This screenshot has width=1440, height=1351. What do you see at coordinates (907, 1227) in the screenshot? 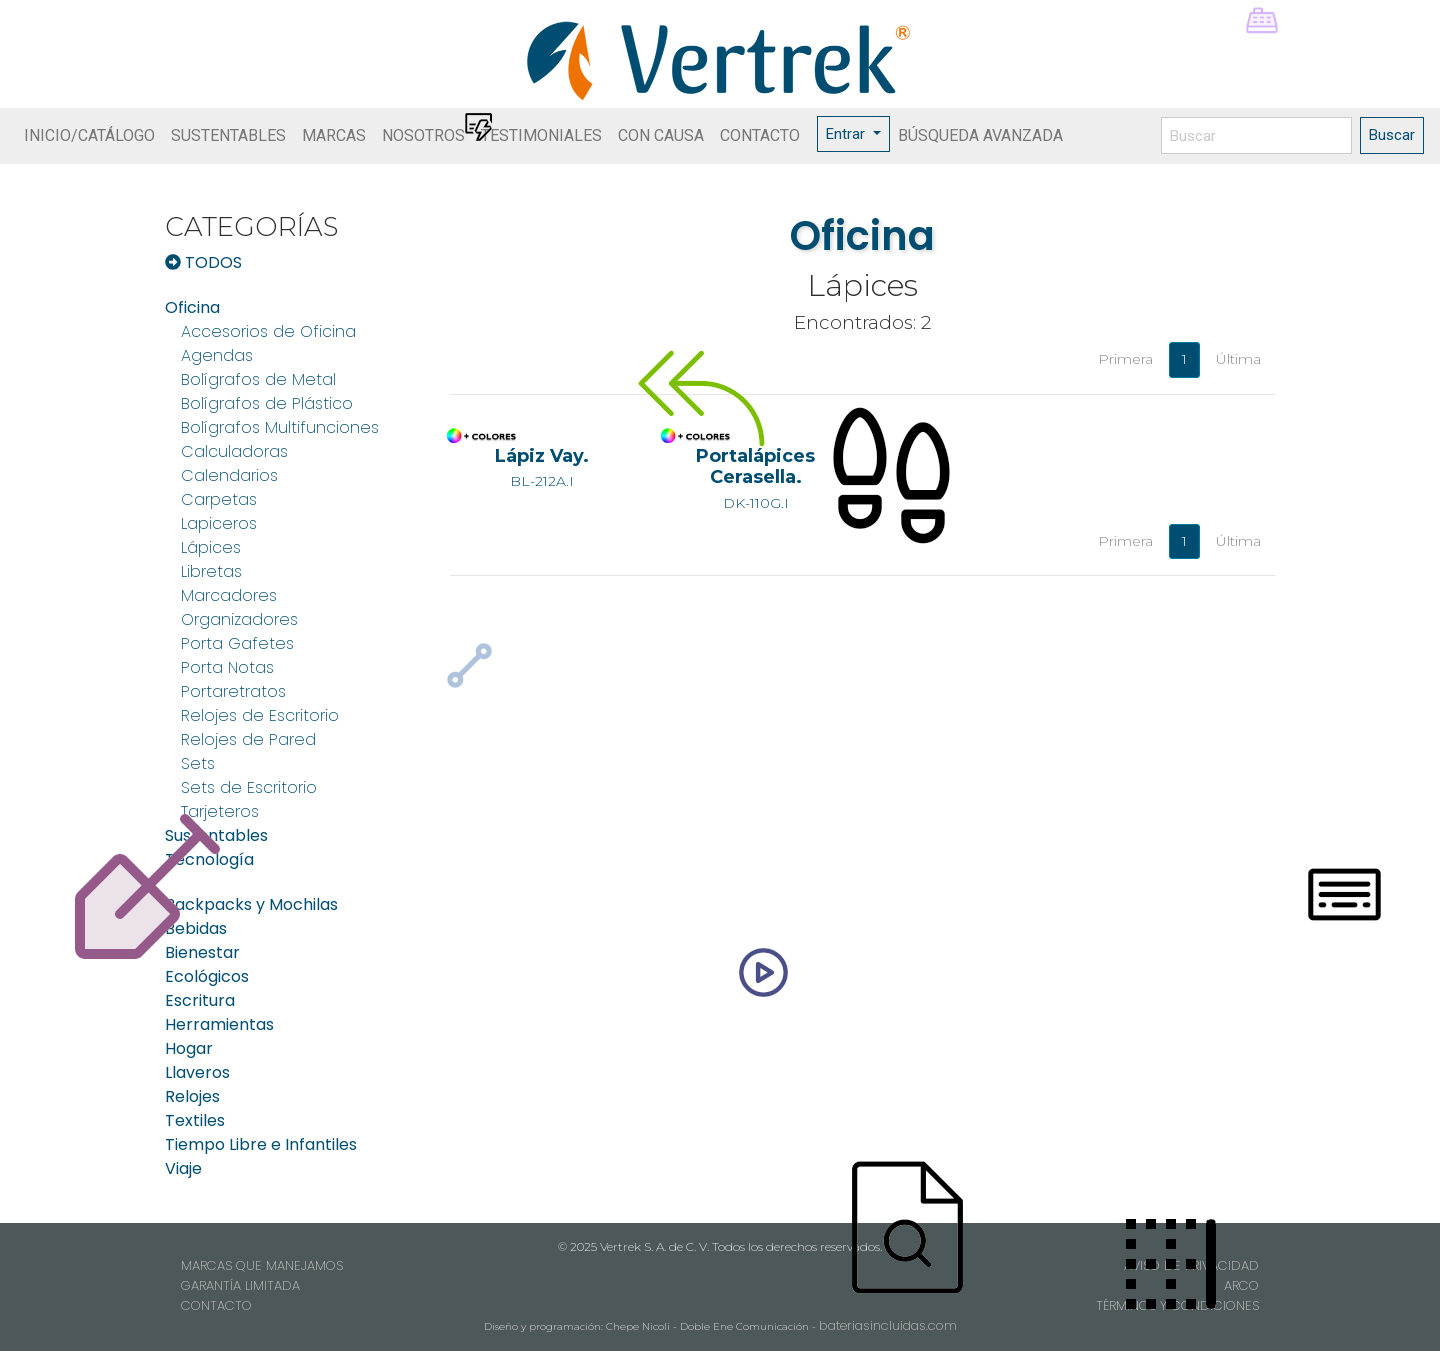
I see `search within a document` at bounding box center [907, 1227].